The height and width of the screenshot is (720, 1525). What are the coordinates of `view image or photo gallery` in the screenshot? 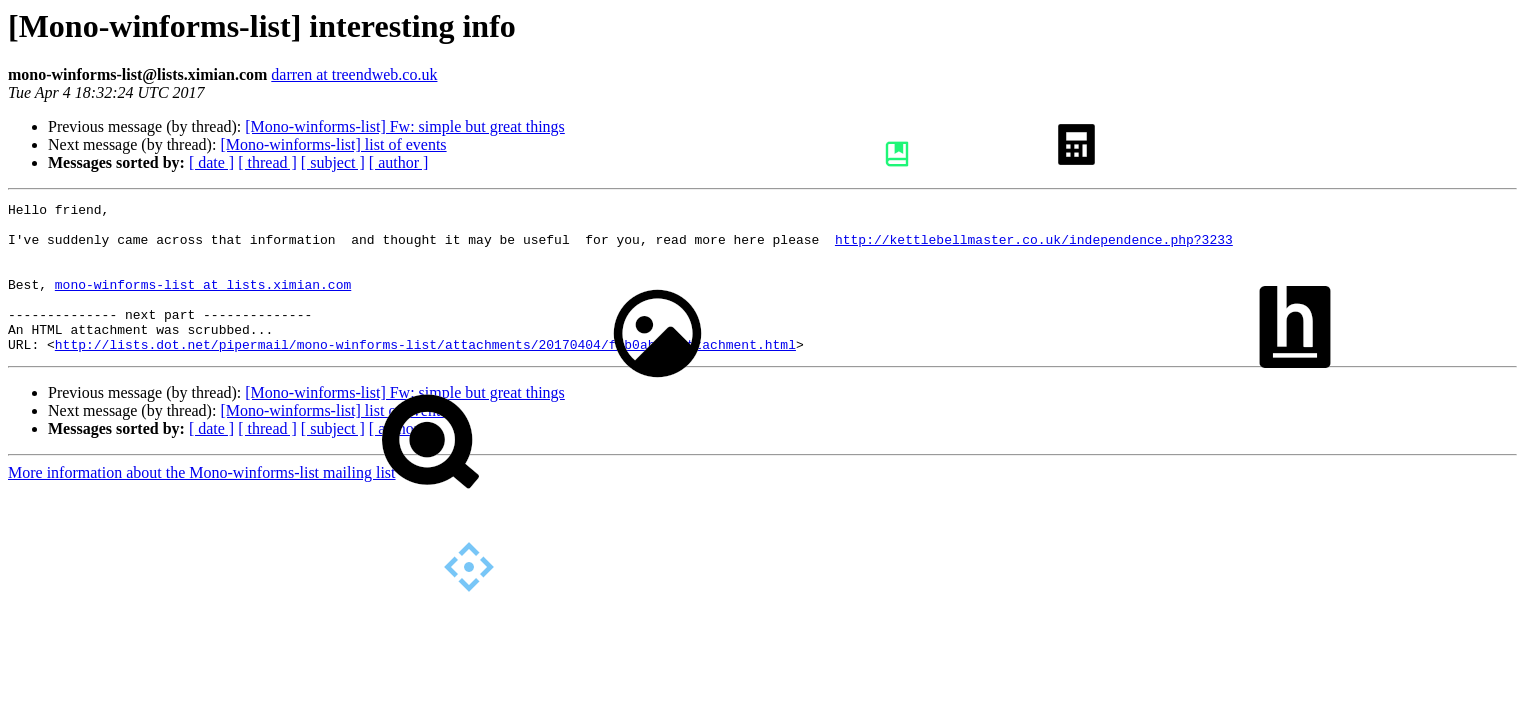 It's located at (657, 333).